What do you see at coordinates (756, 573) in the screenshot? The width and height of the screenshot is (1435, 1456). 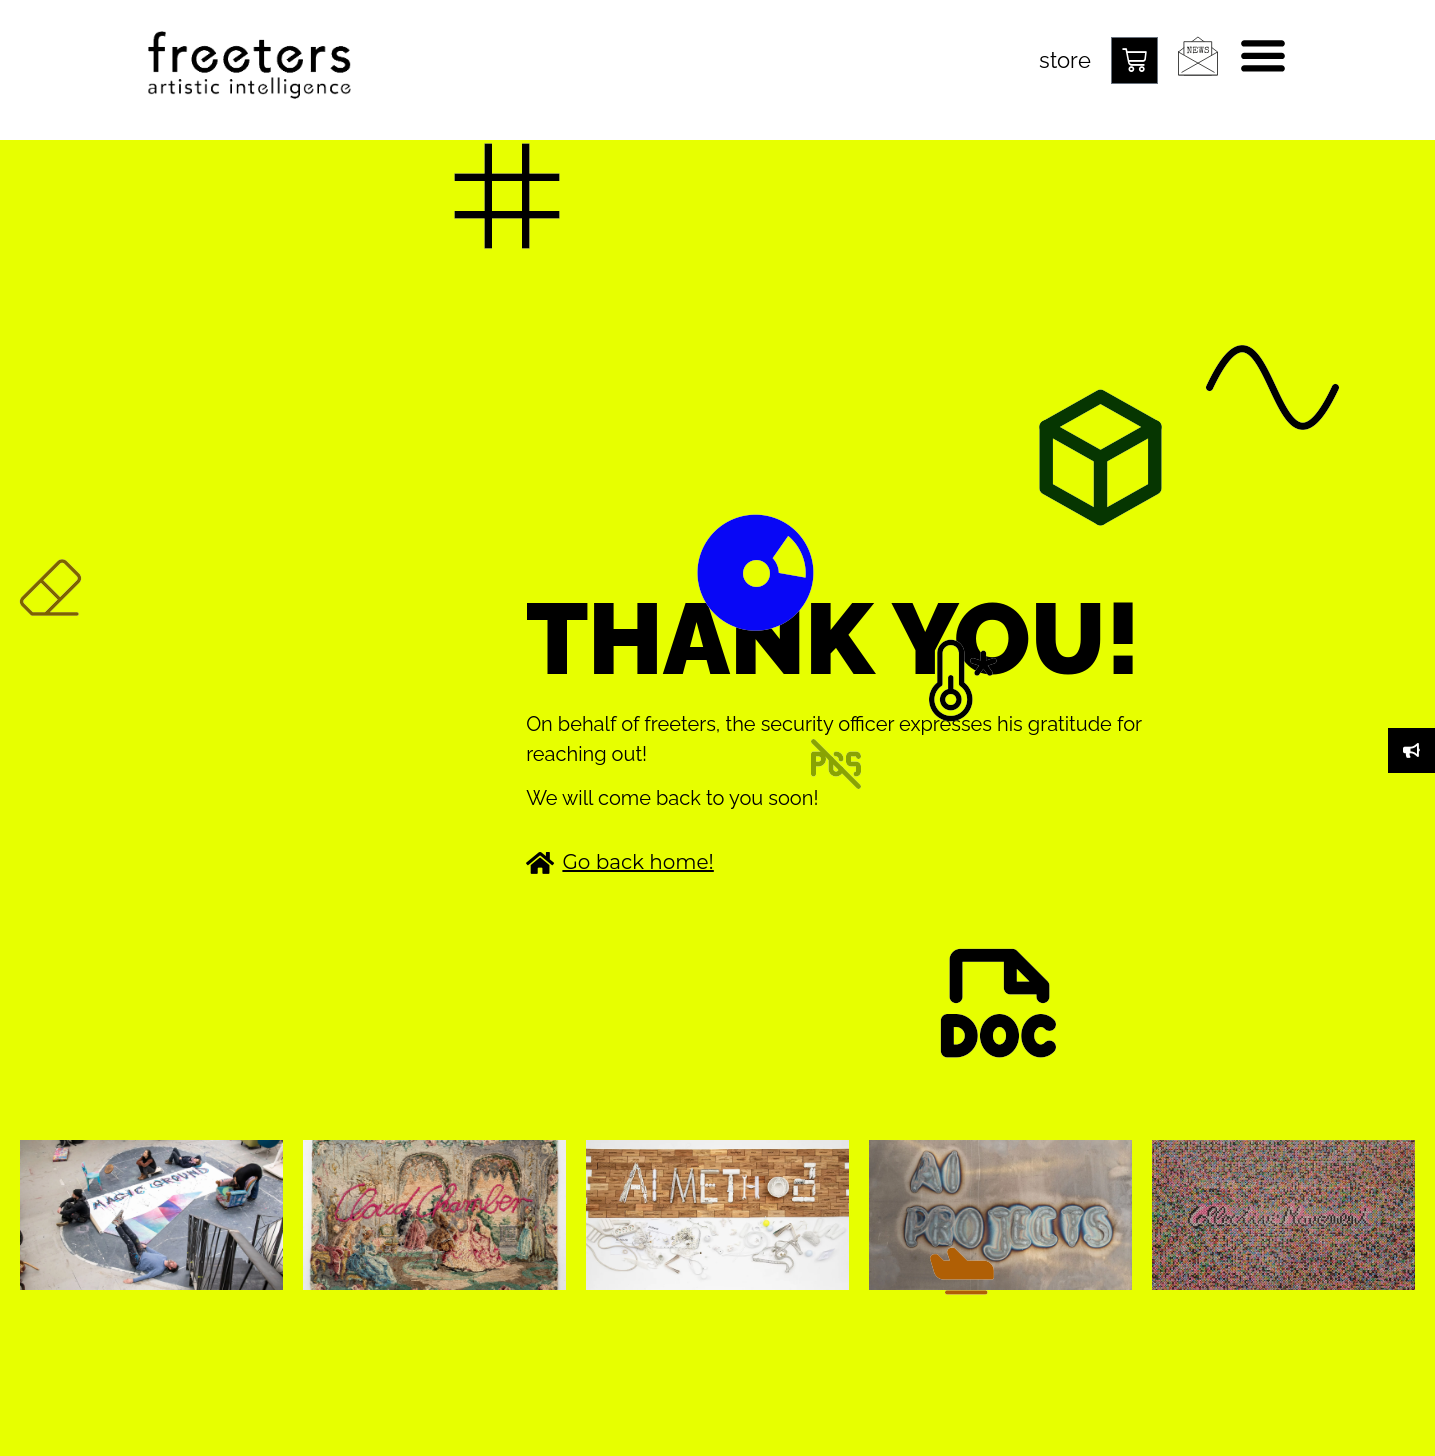 I see `play or access music library` at bounding box center [756, 573].